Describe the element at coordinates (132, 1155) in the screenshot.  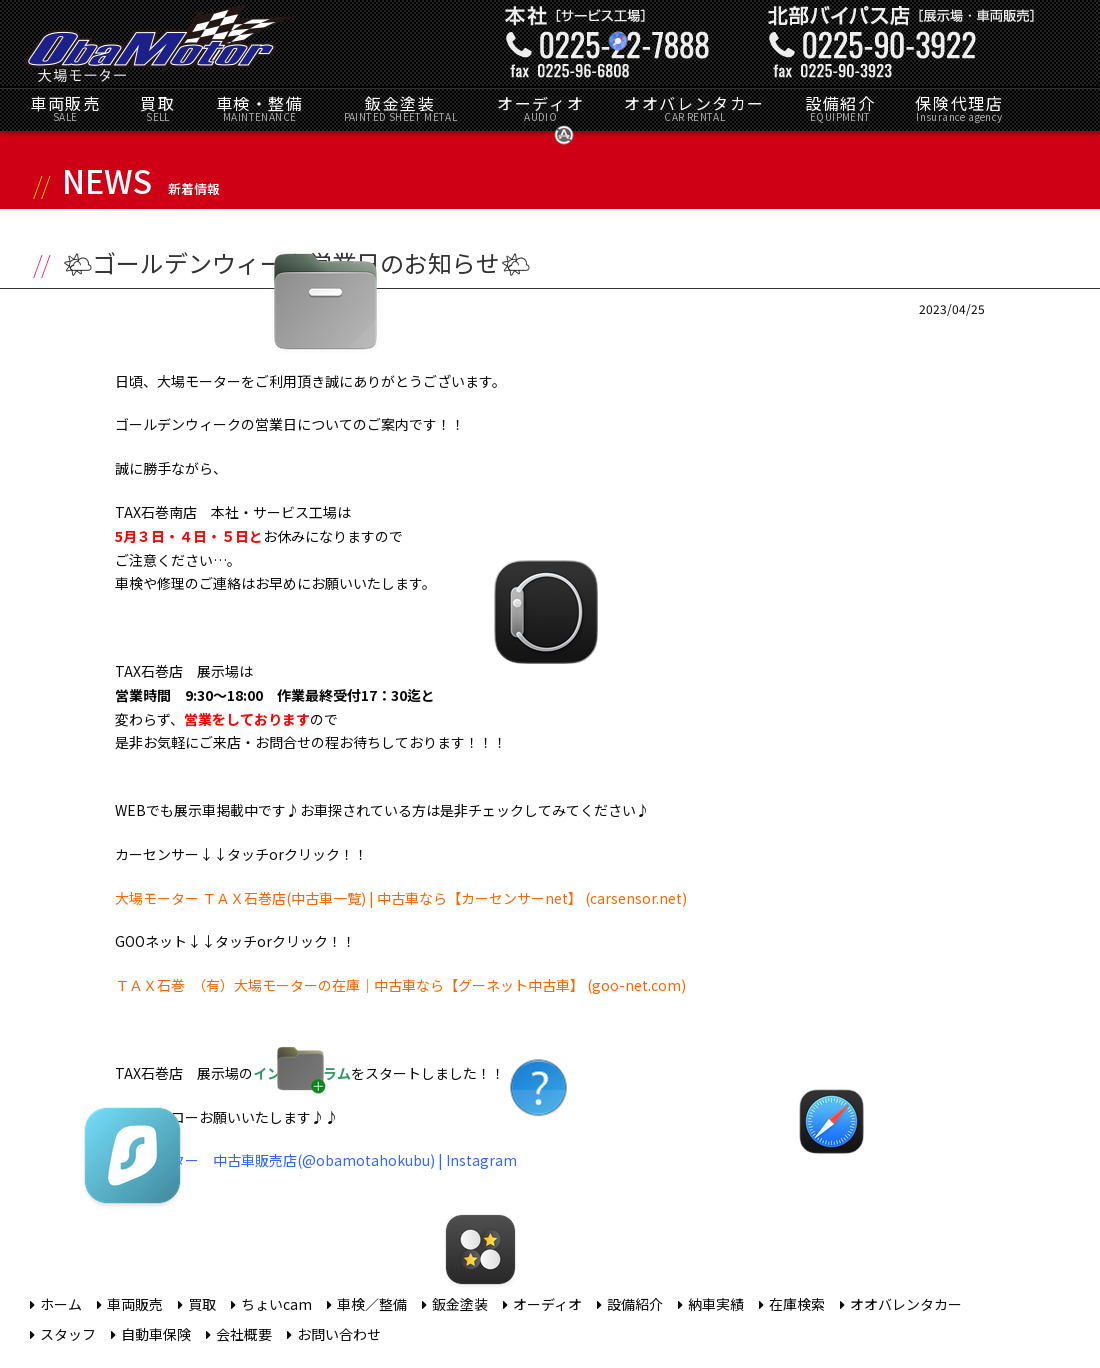
I see `open surfshark vpn app` at that location.